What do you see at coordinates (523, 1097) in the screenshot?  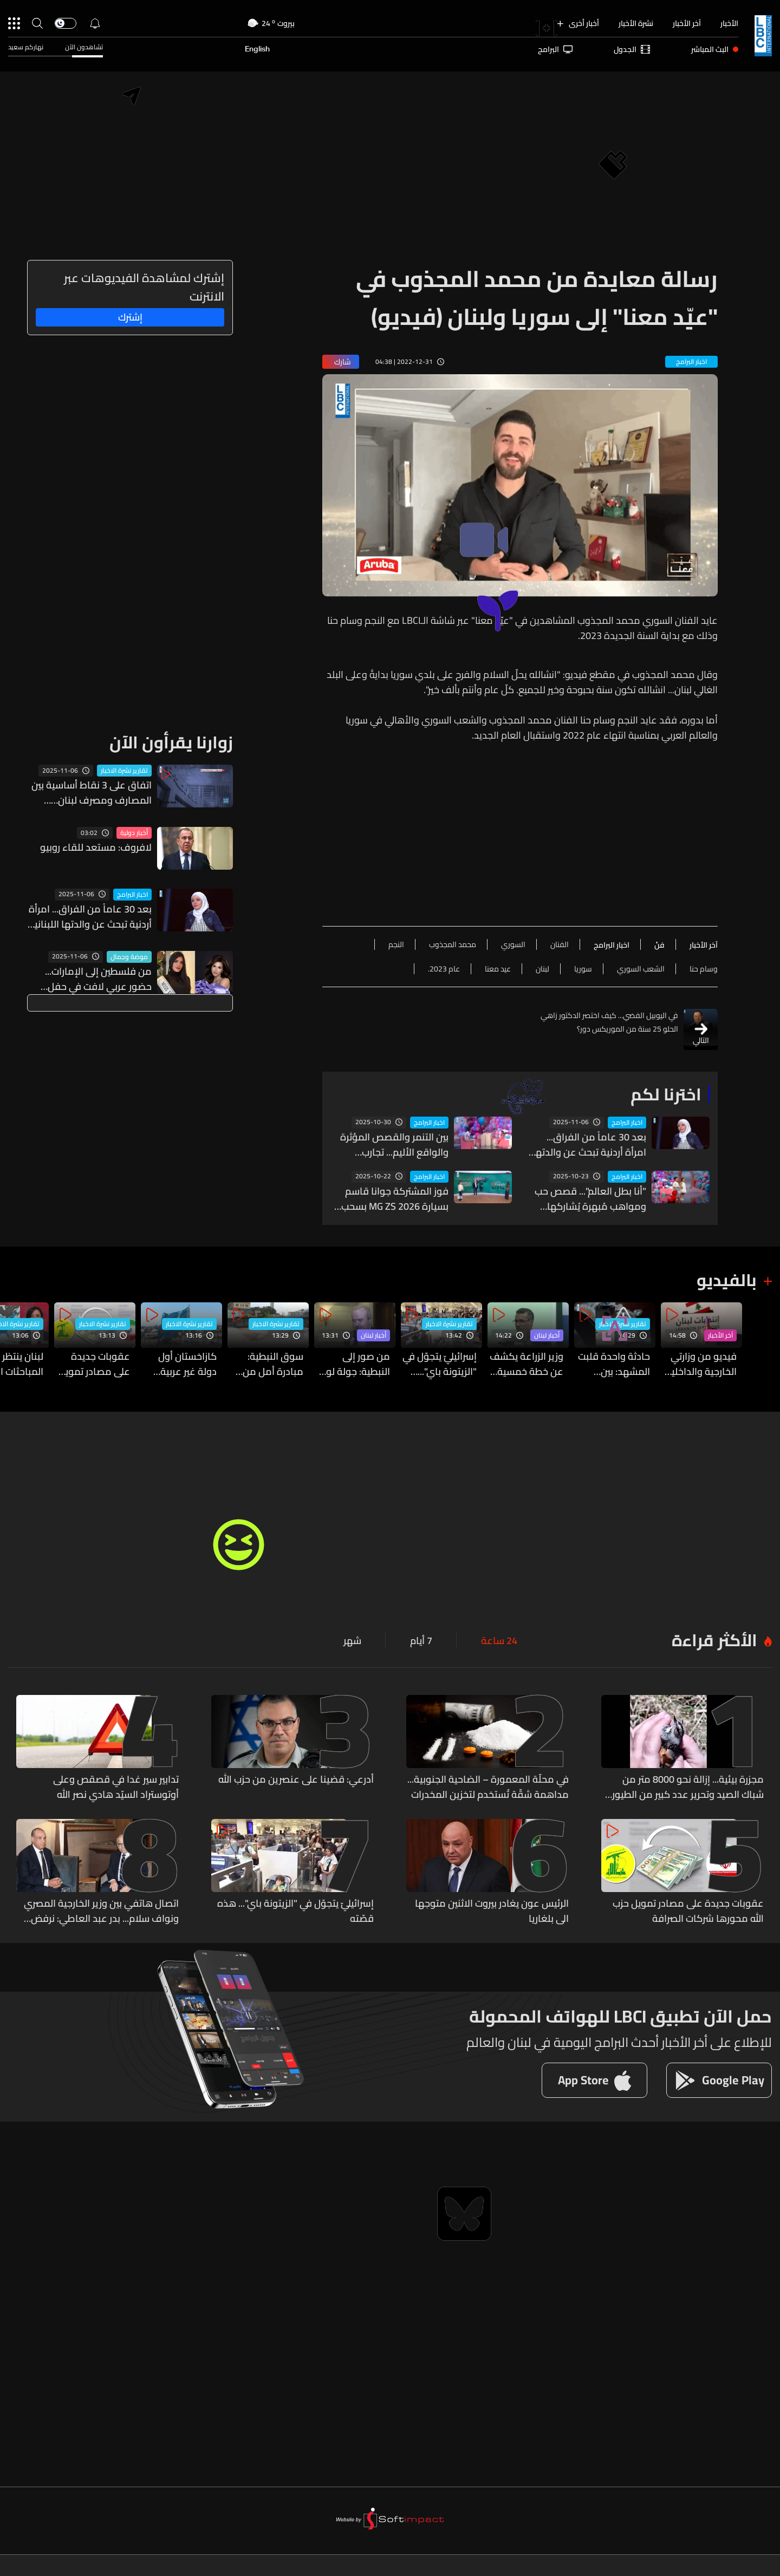 I see `open notepad++ text editor` at bounding box center [523, 1097].